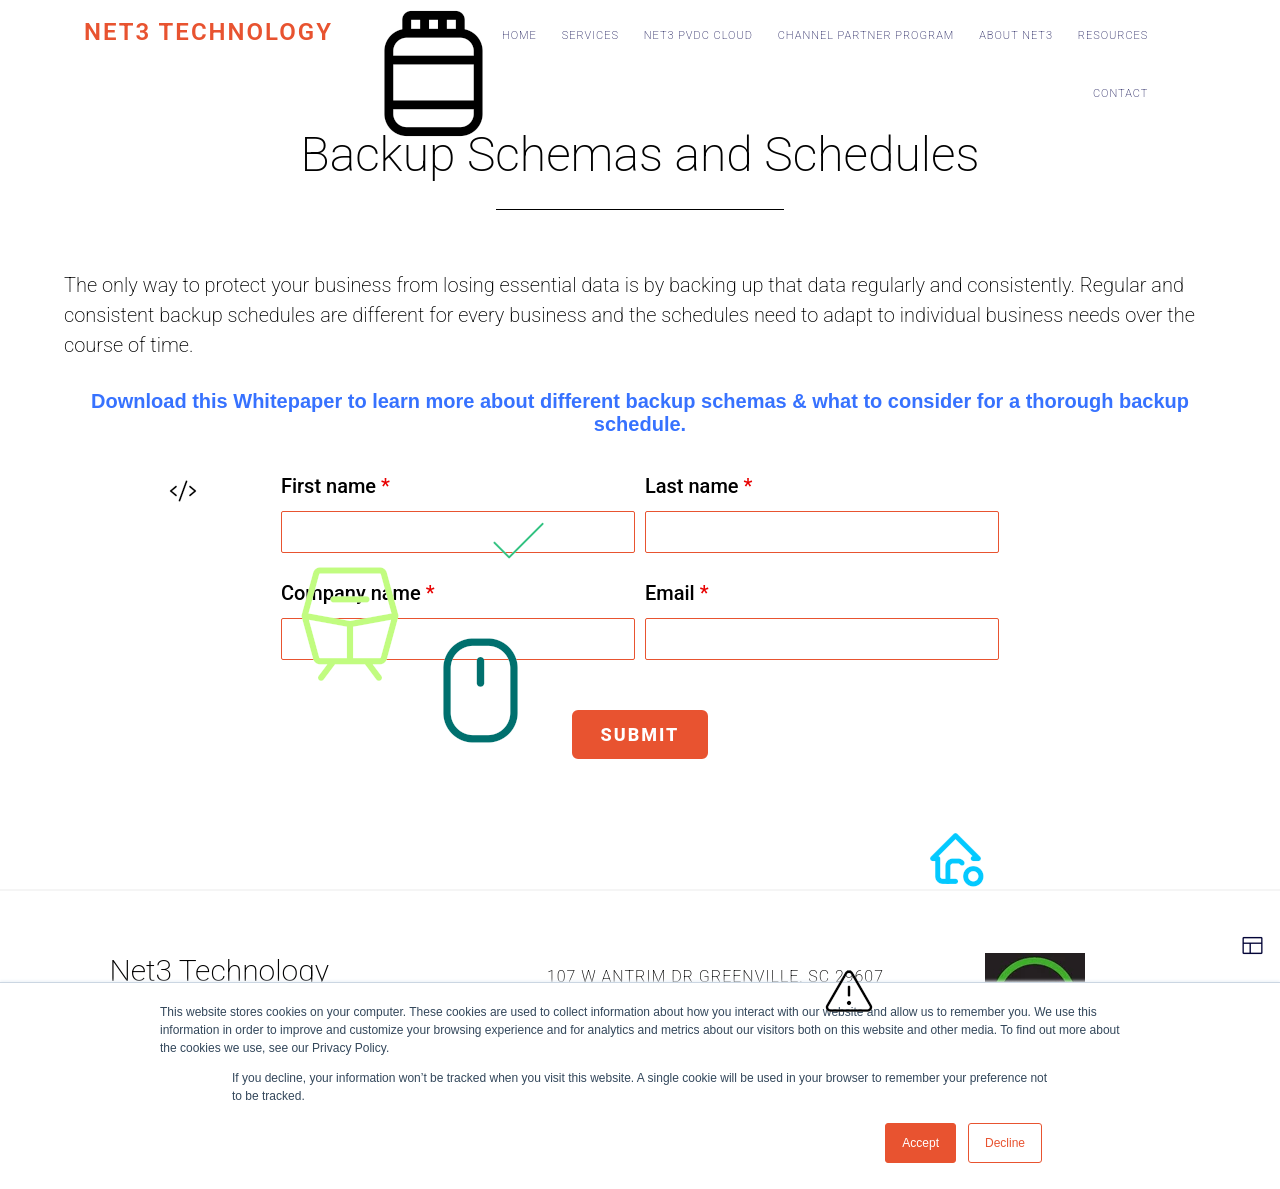 This screenshot has width=1280, height=1189. Describe the element at coordinates (849, 992) in the screenshot. I see `indicates a warning or caution state` at that location.